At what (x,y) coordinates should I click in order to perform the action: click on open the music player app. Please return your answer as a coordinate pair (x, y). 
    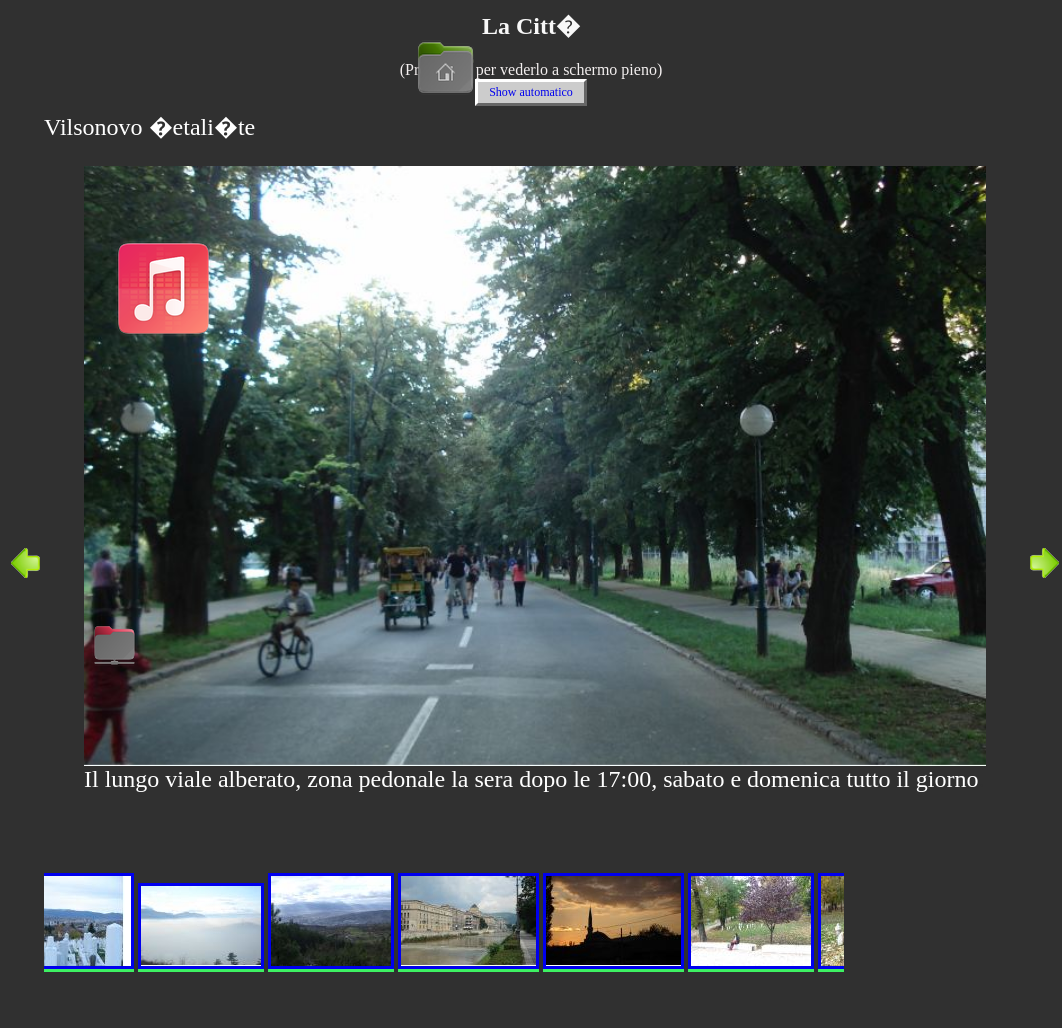
    Looking at the image, I should click on (163, 288).